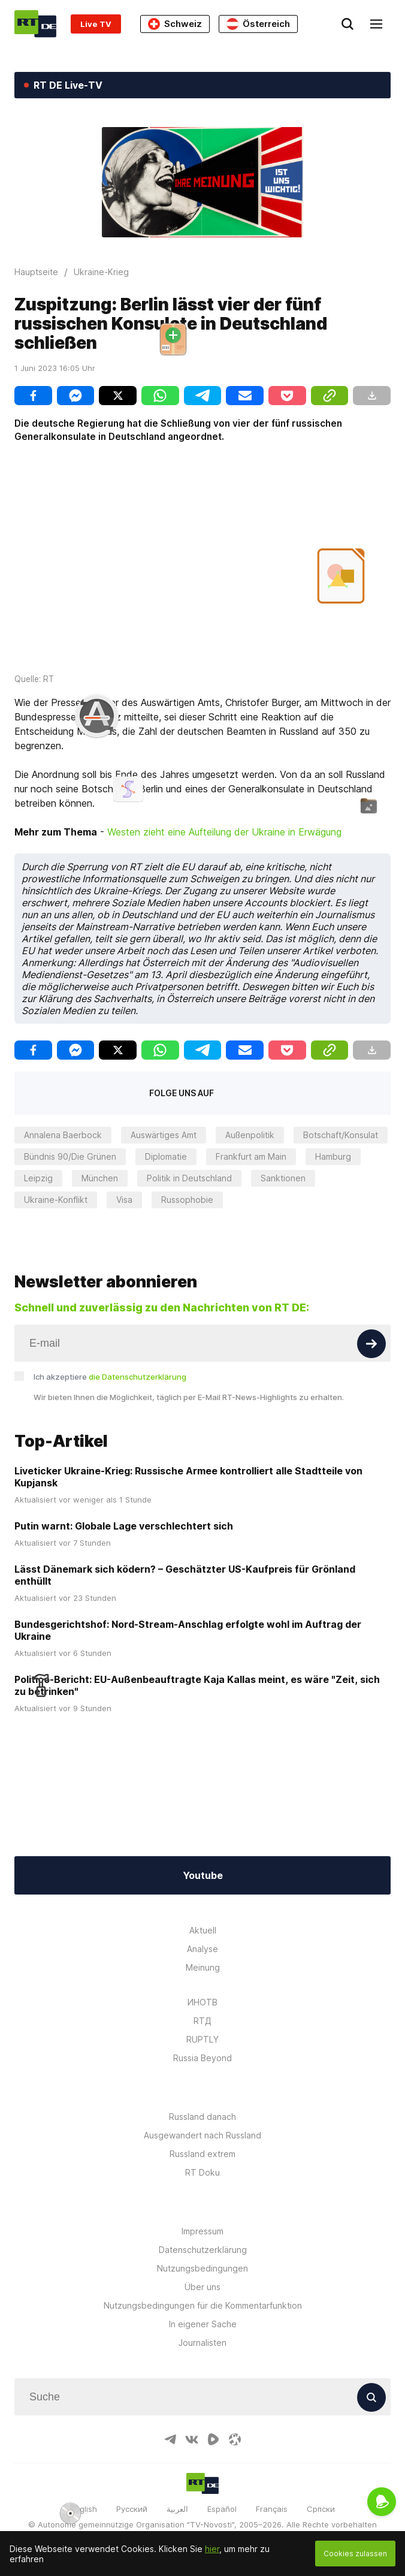 The image size is (405, 2576). I want to click on open the software updater application, so click(96, 716).